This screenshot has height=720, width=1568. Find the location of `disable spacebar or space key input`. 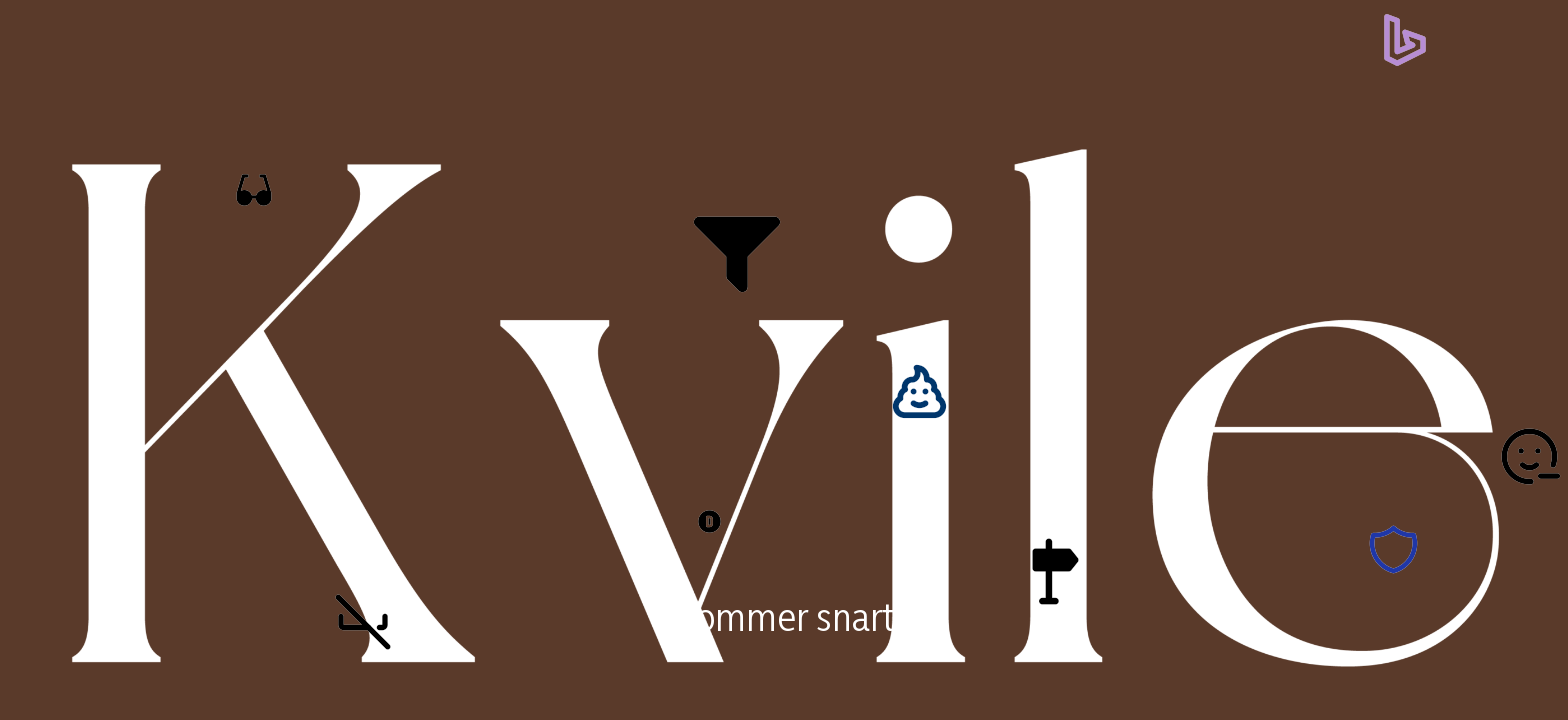

disable spacebar or space key input is located at coordinates (363, 622).